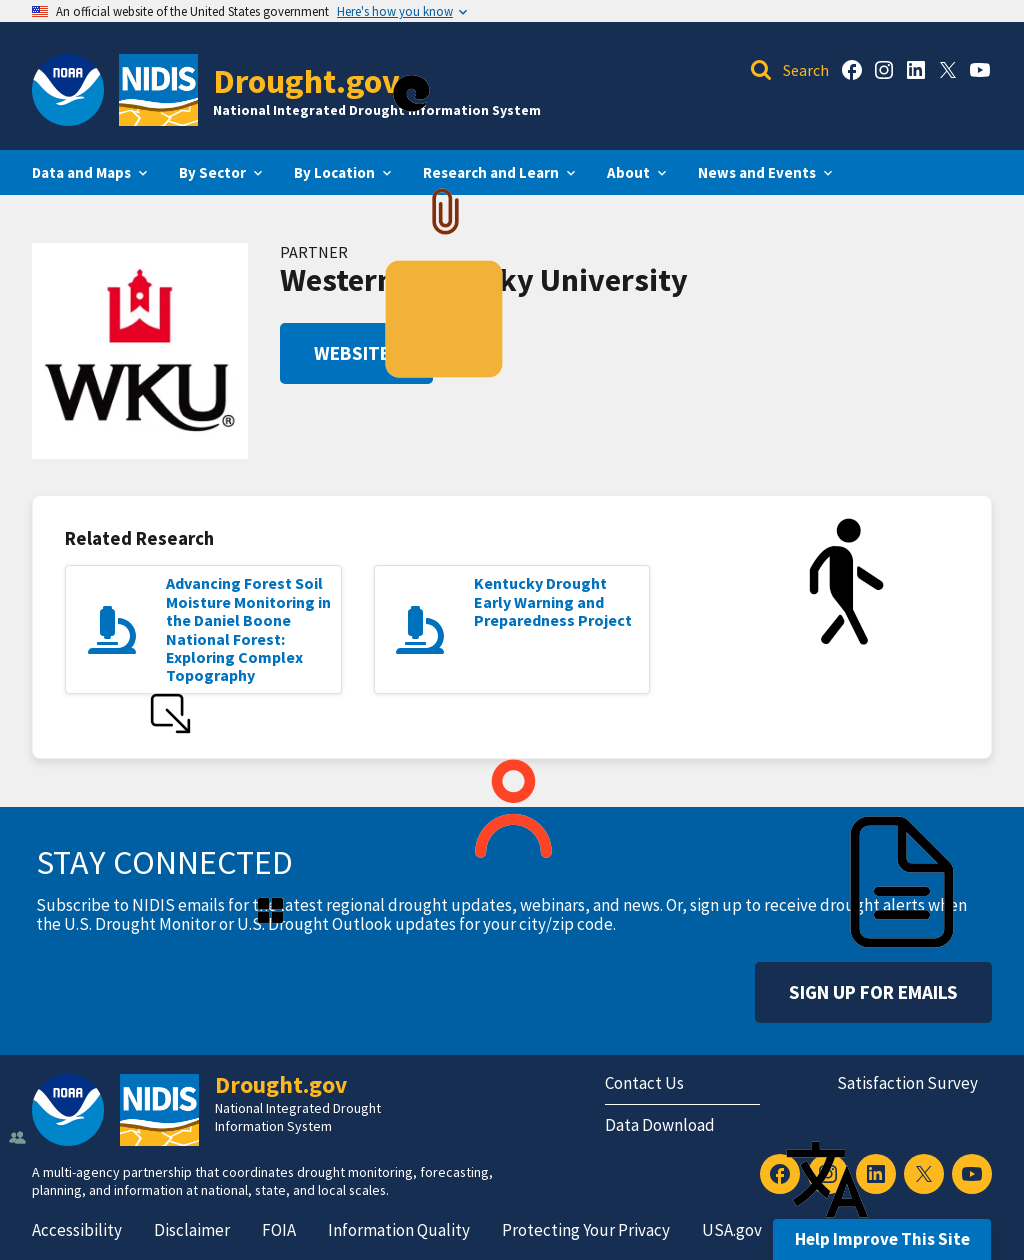 Image resolution: width=1024 pixels, height=1260 pixels. I want to click on expand content to full screen, so click(170, 713).